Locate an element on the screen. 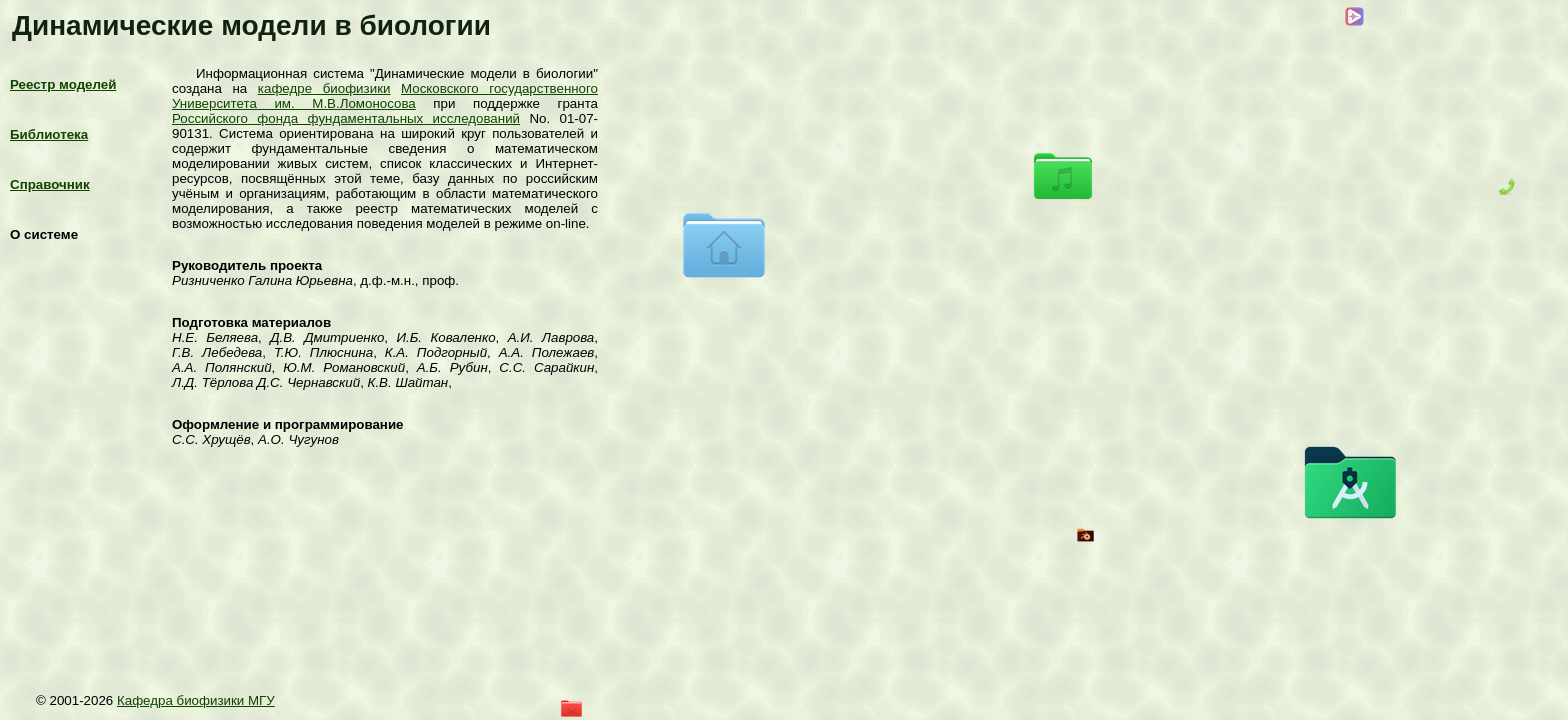 This screenshot has height=720, width=1568. open your music files folder is located at coordinates (1063, 176).